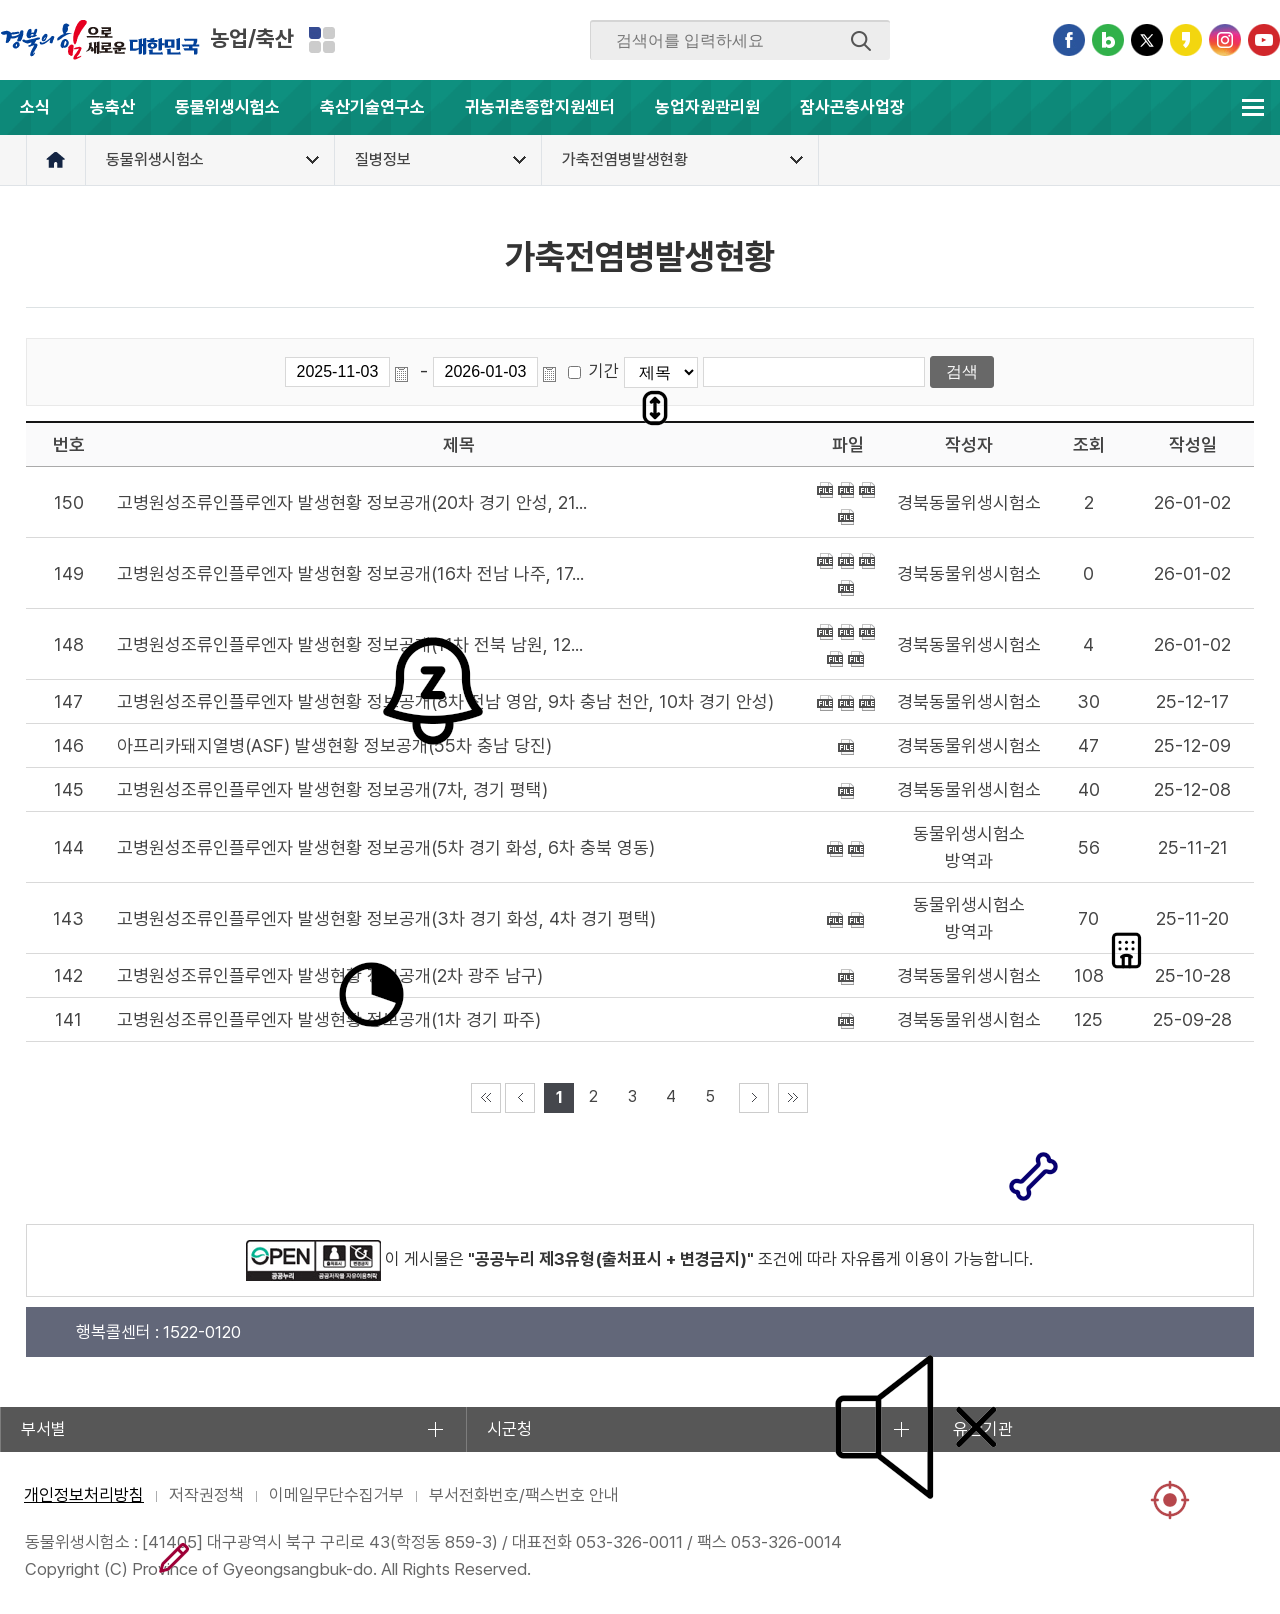 The width and height of the screenshot is (1280, 1614). I want to click on center map on current location, so click(1170, 1500).